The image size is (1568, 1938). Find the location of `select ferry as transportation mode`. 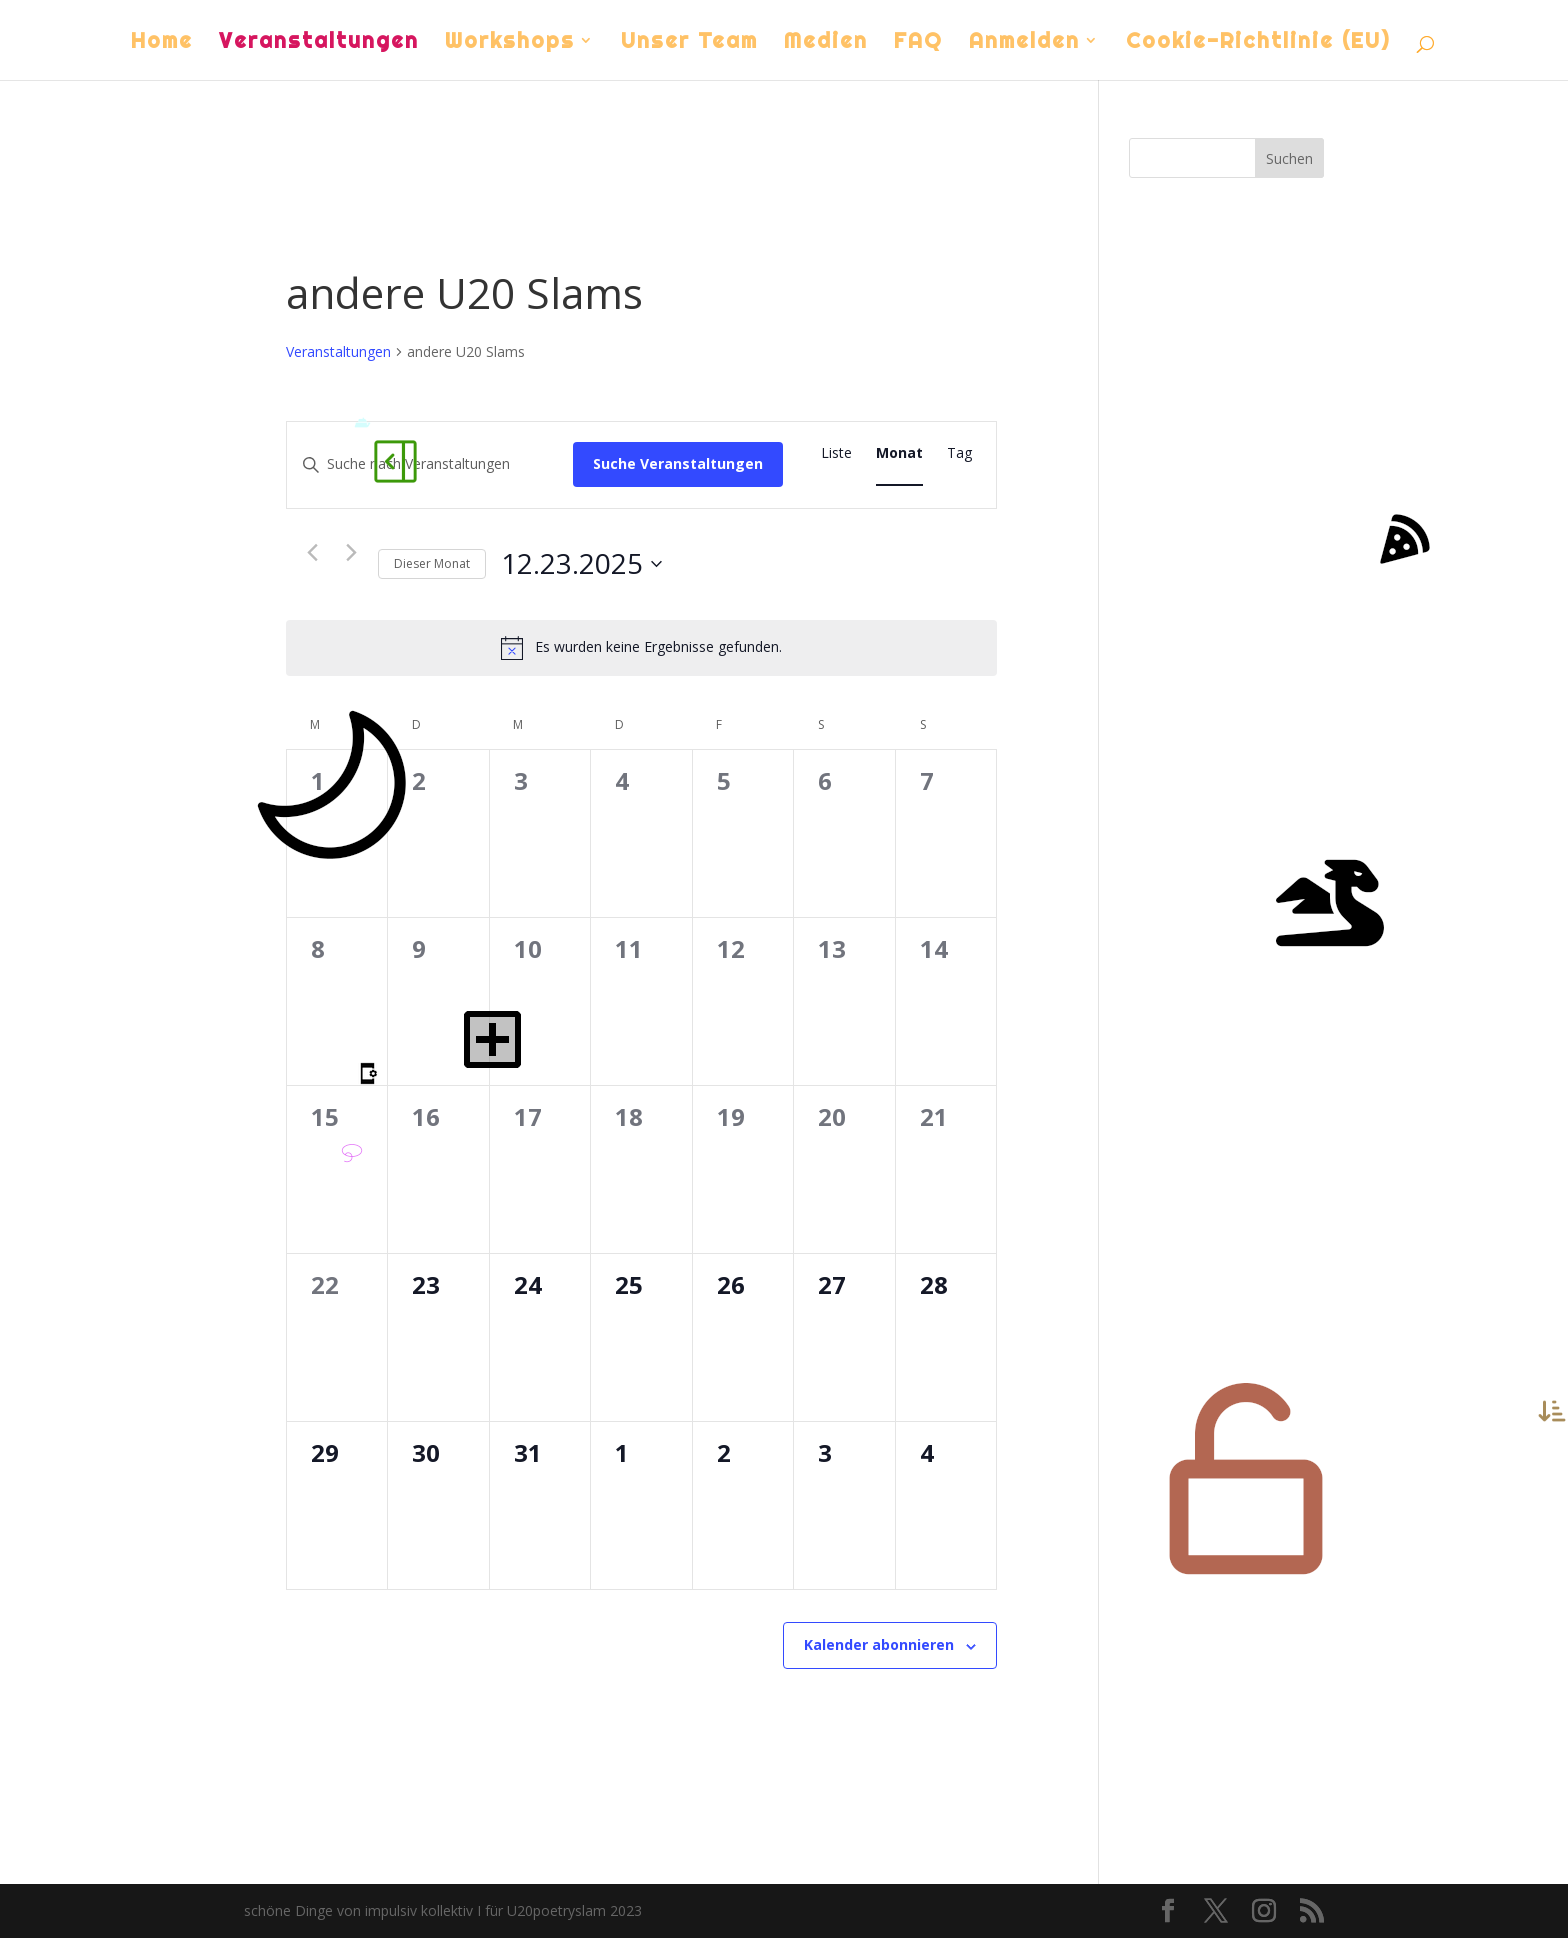

select ferry as transportation mode is located at coordinates (362, 422).